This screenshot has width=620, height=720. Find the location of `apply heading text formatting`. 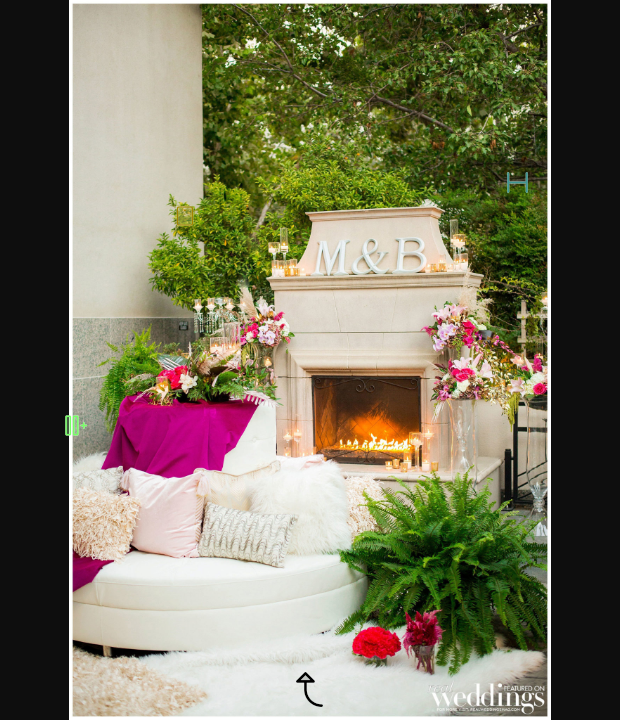

apply heading text formatting is located at coordinates (517, 182).